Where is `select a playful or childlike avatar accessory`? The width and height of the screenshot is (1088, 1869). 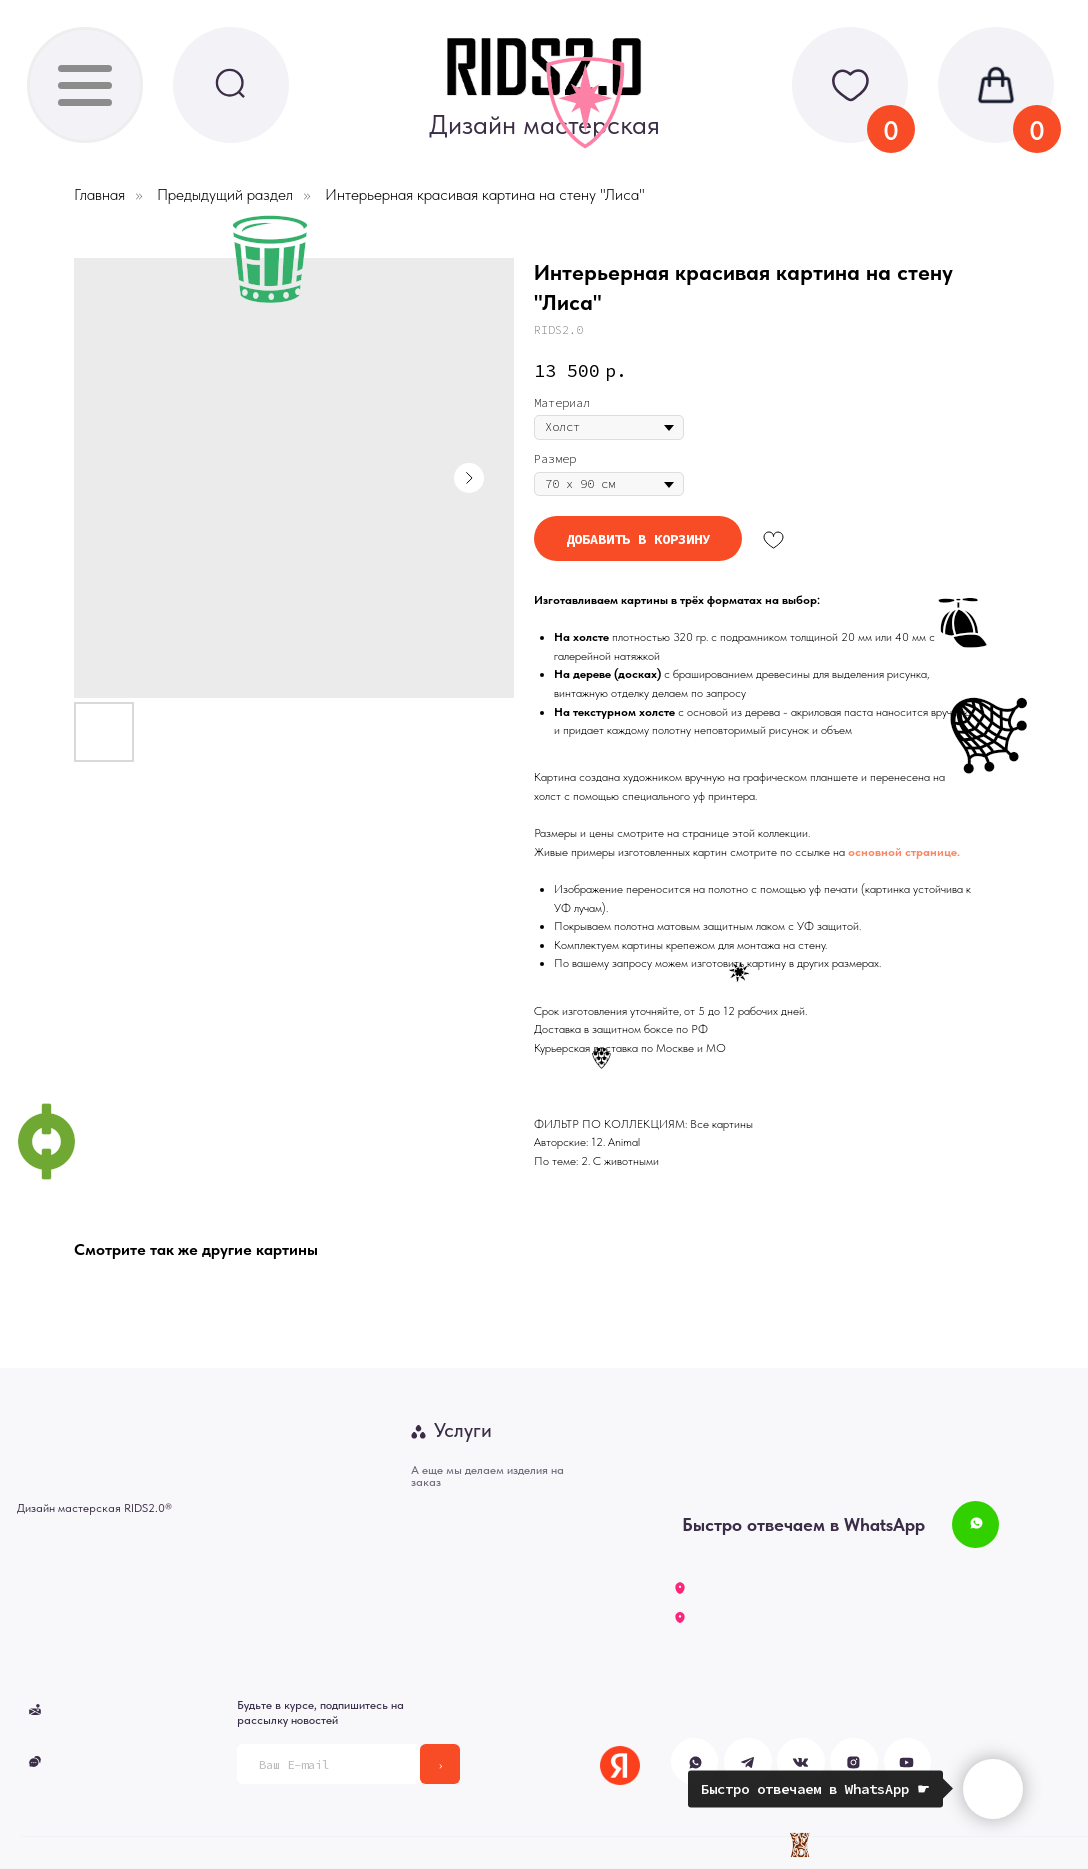 select a playful or childlike avatar accessory is located at coordinates (961, 622).